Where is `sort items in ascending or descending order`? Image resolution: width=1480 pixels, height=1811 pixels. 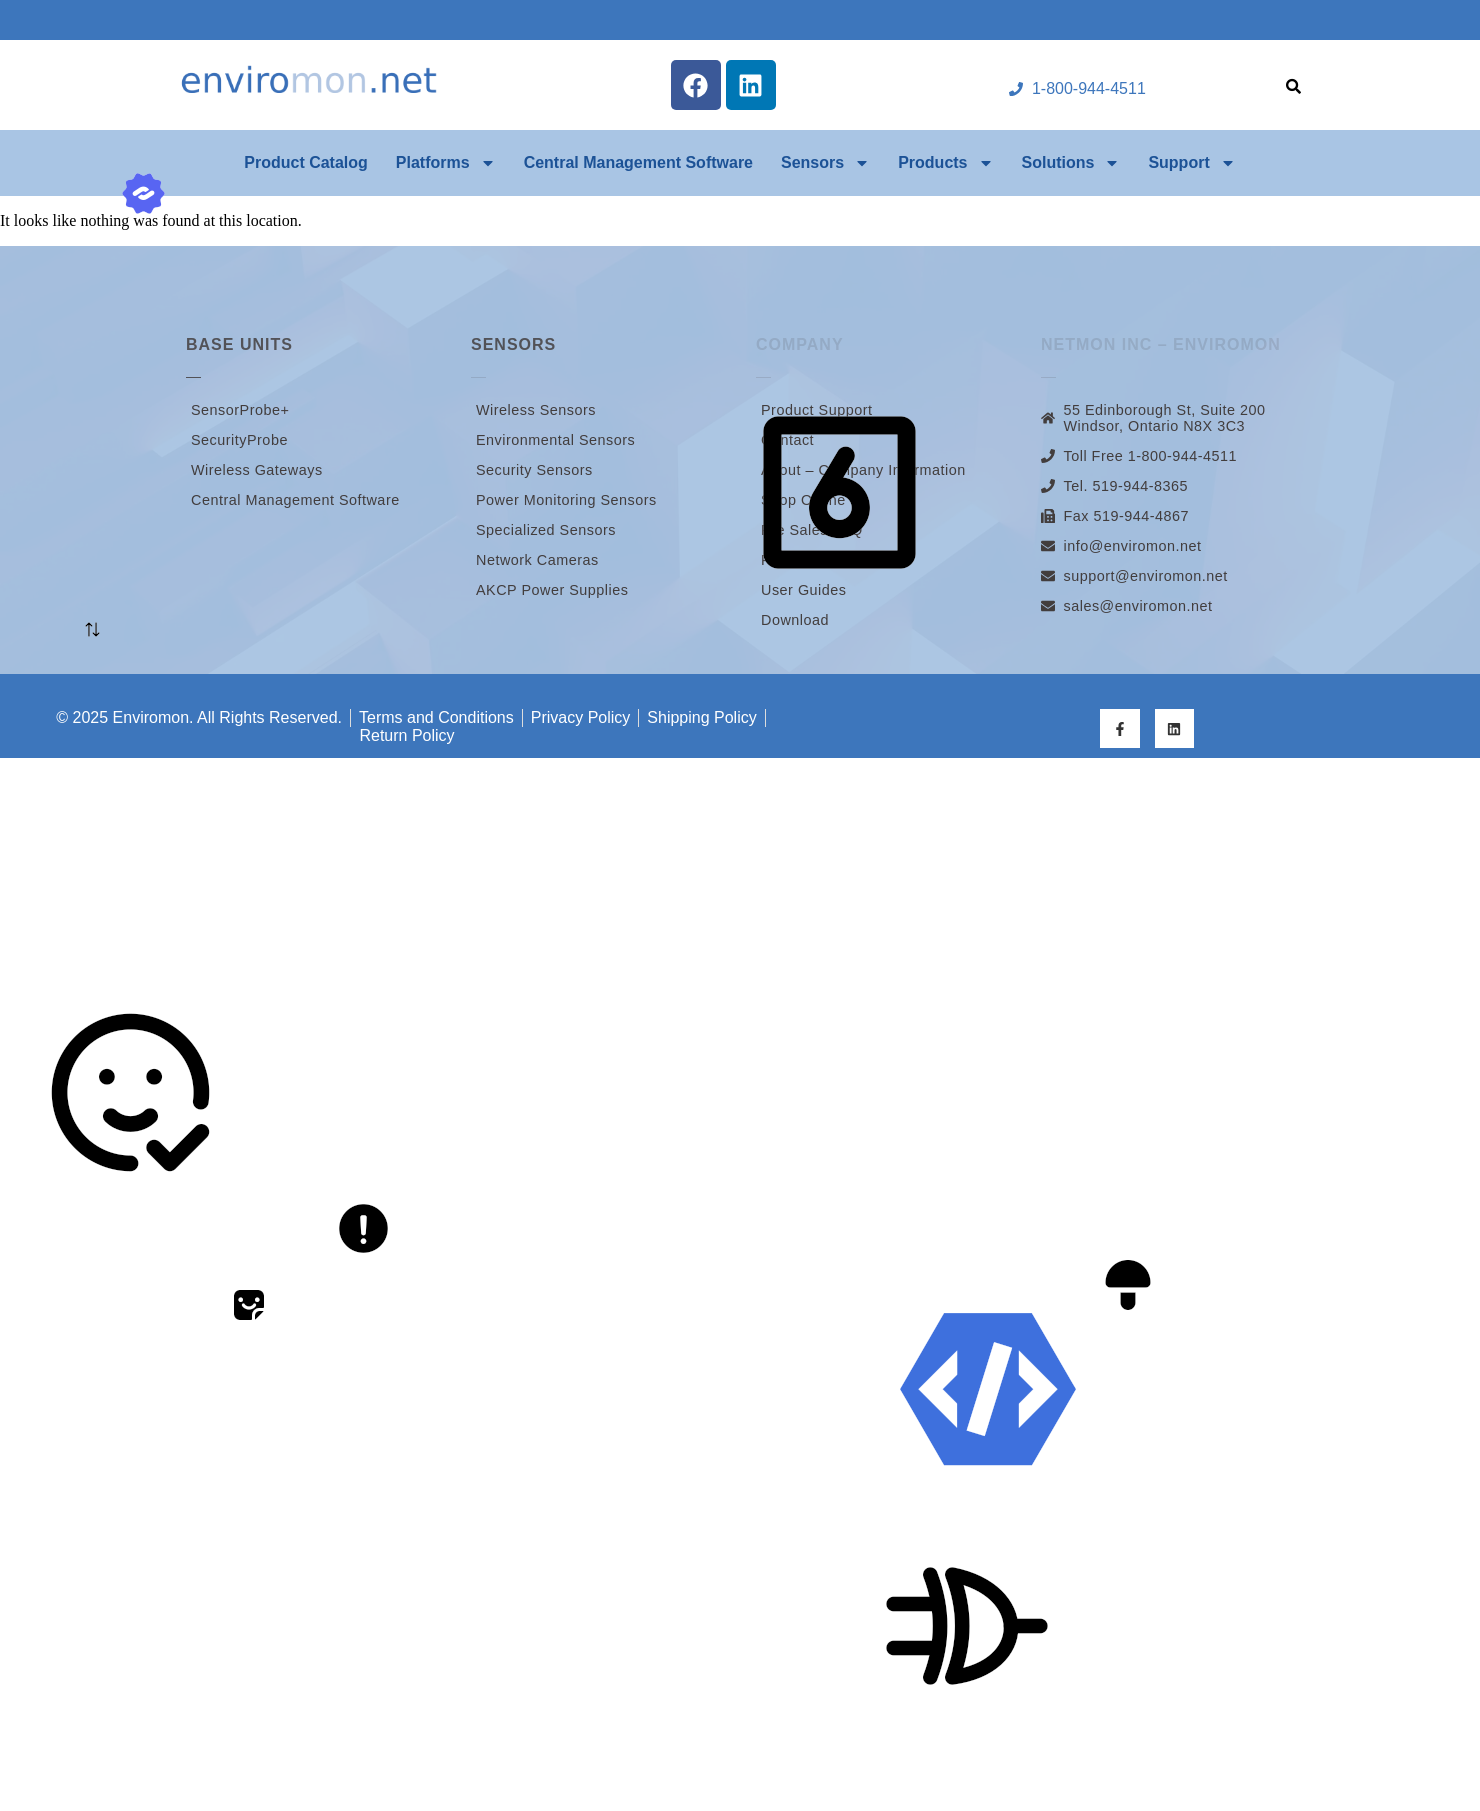
sort items in ascending or descending order is located at coordinates (92, 629).